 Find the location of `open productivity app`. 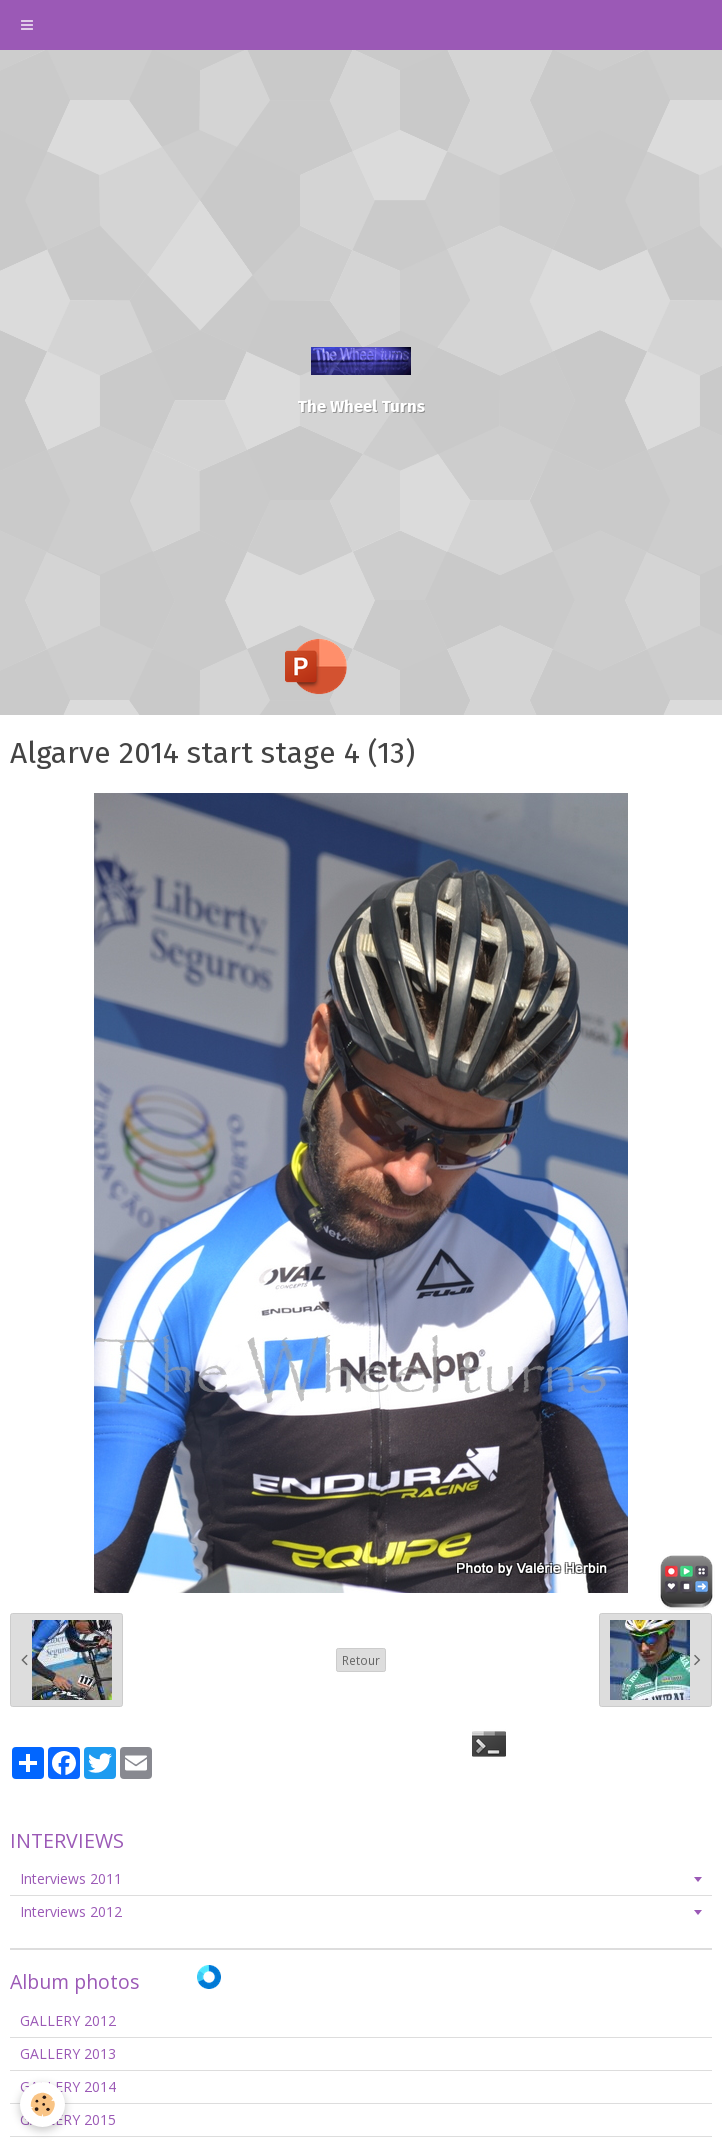

open productivity app is located at coordinates (209, 1977).